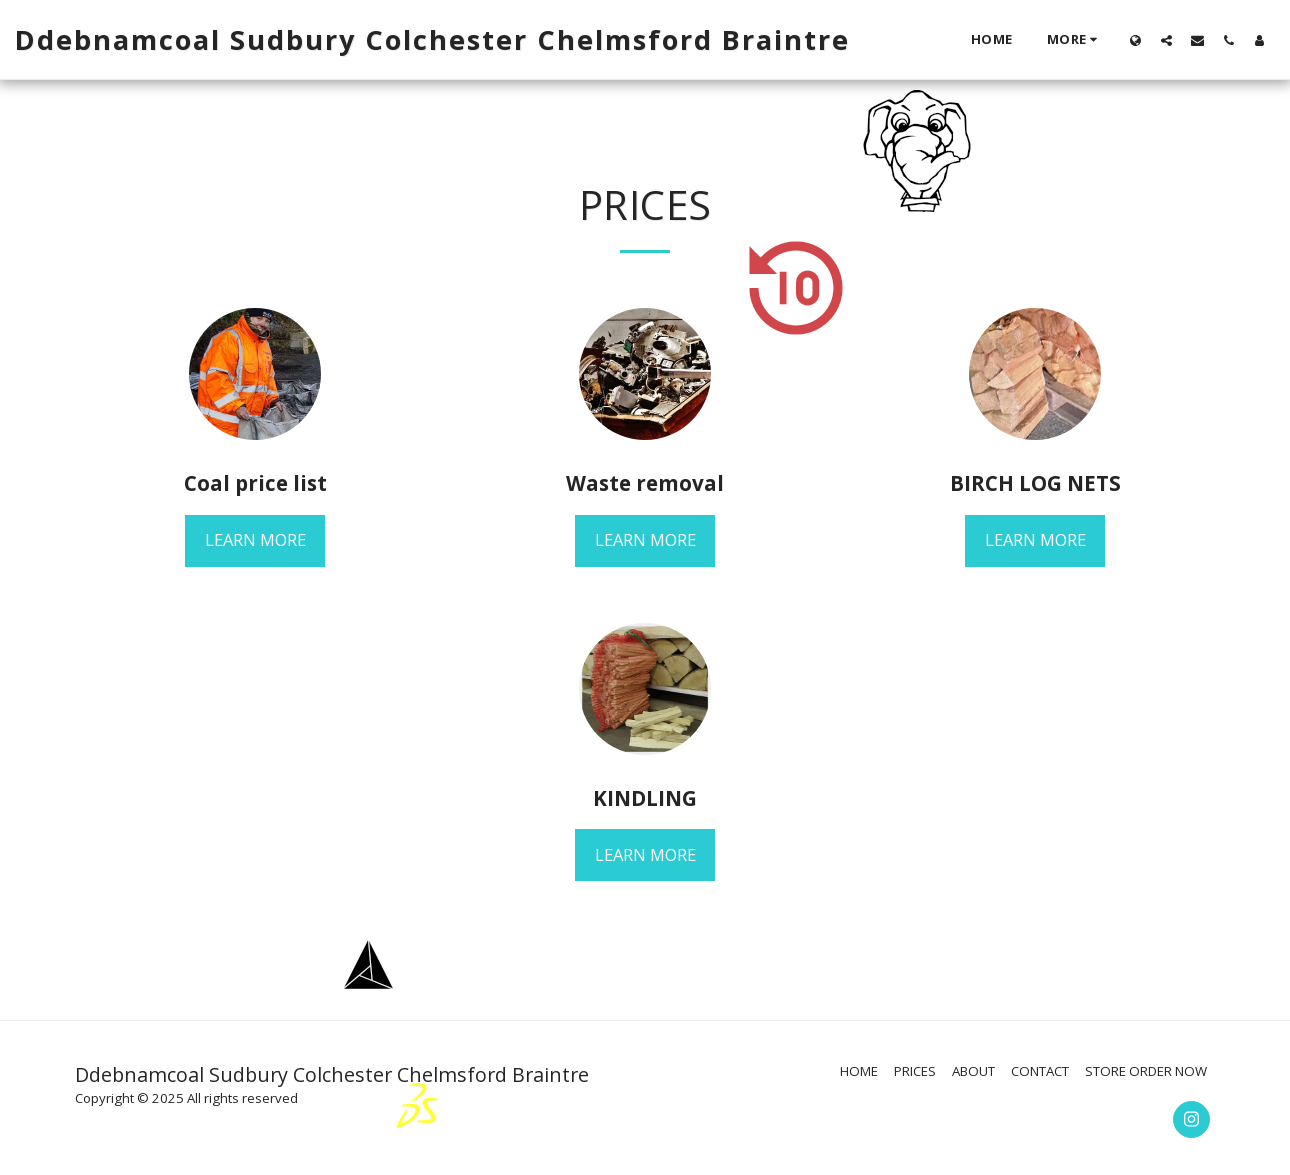  I want to click on dassault systèmes company logo, so click(417, 1105).